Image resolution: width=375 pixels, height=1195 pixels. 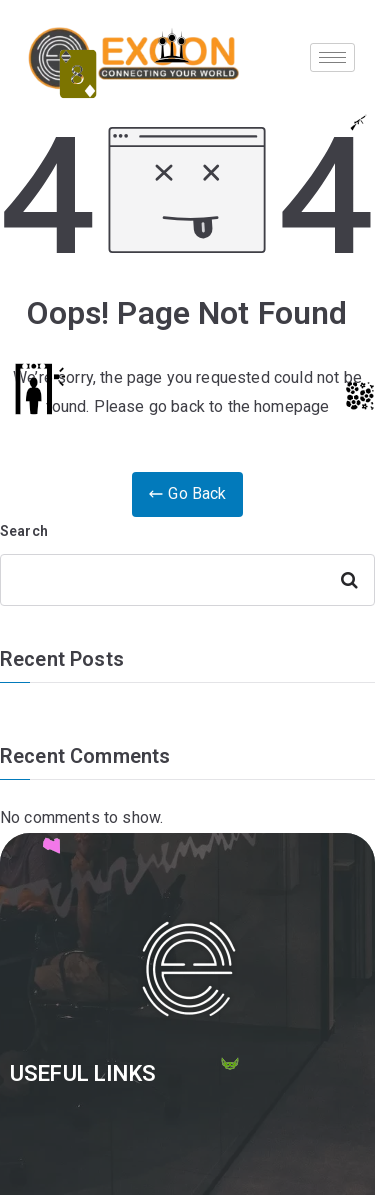 I want to click on select goblin character or enemy type, so click(x=230, y=1064).